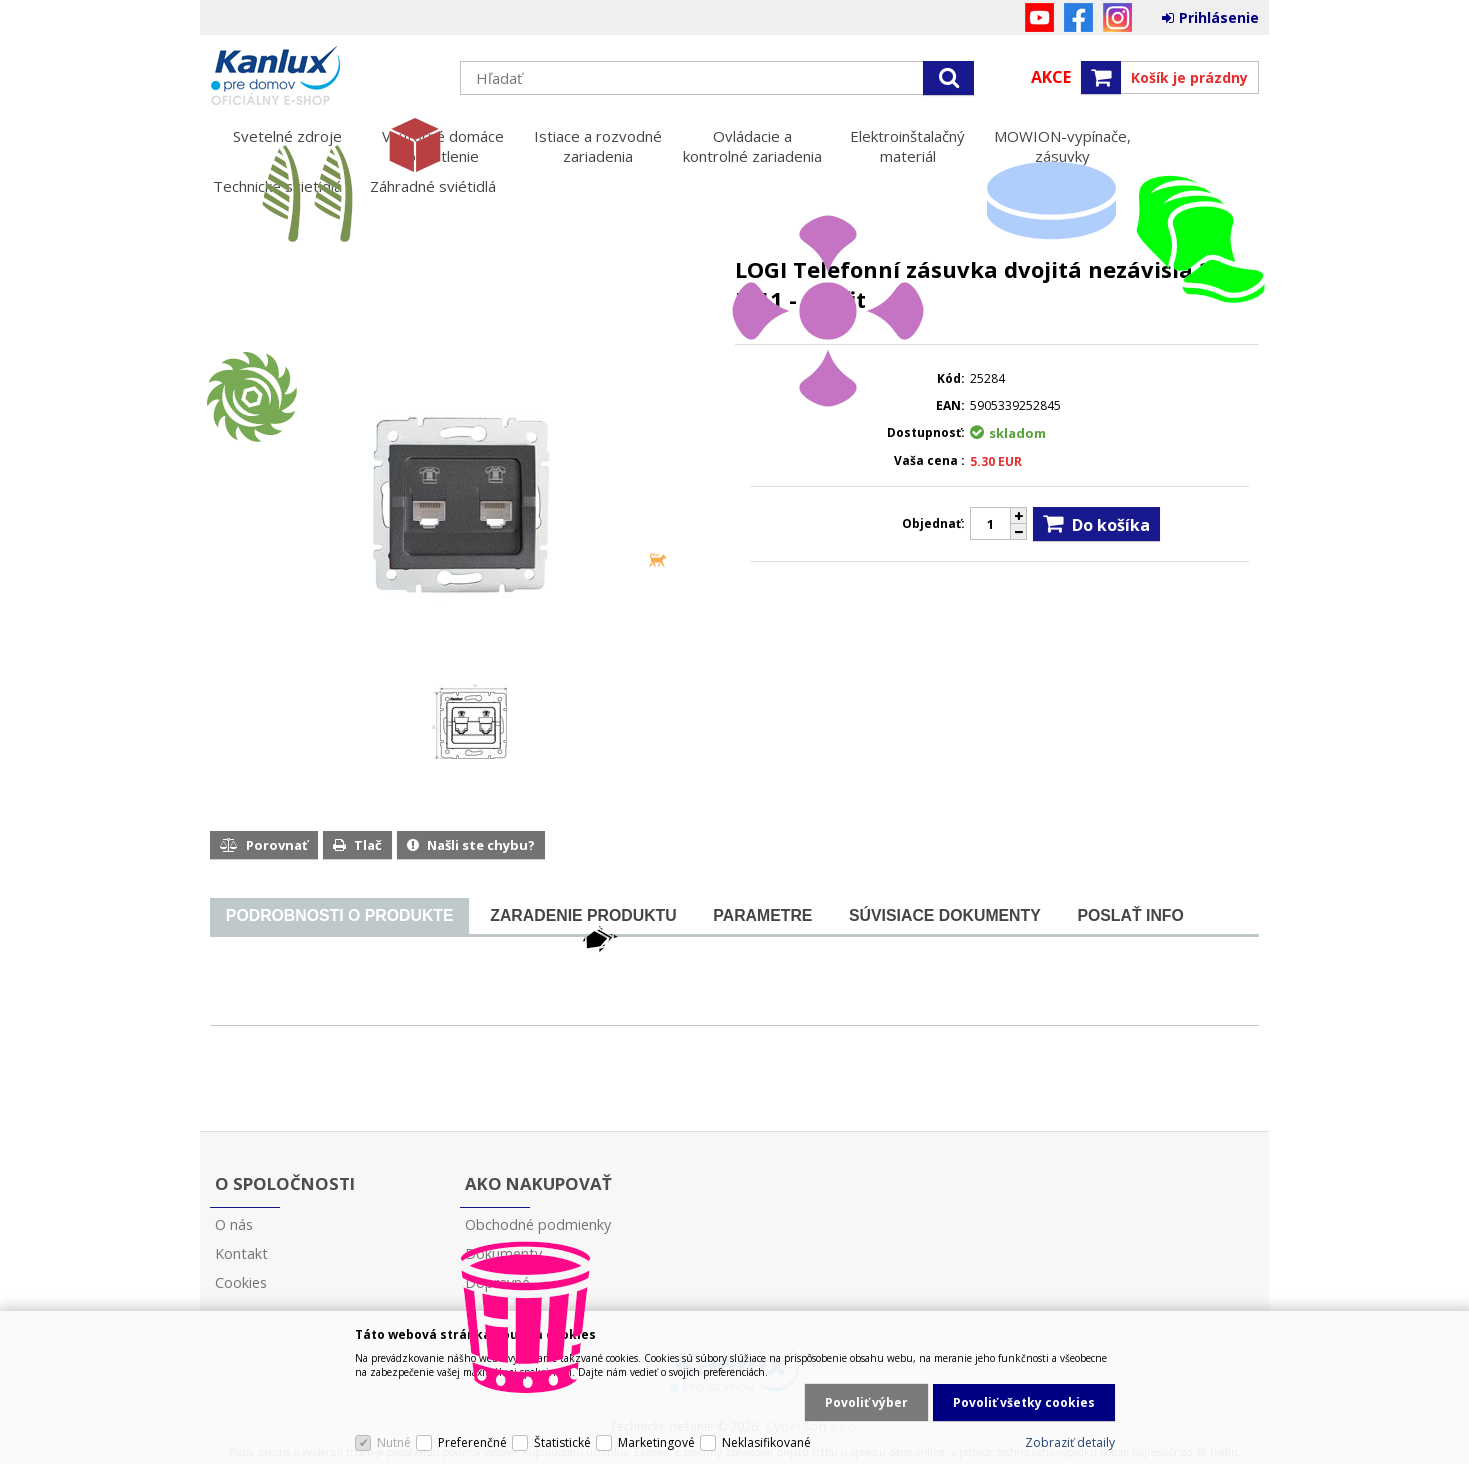 This screenshot has height=1464, width=1469. I want to click on indicates luck or bonus reward in gameplay, so click(828, 311).